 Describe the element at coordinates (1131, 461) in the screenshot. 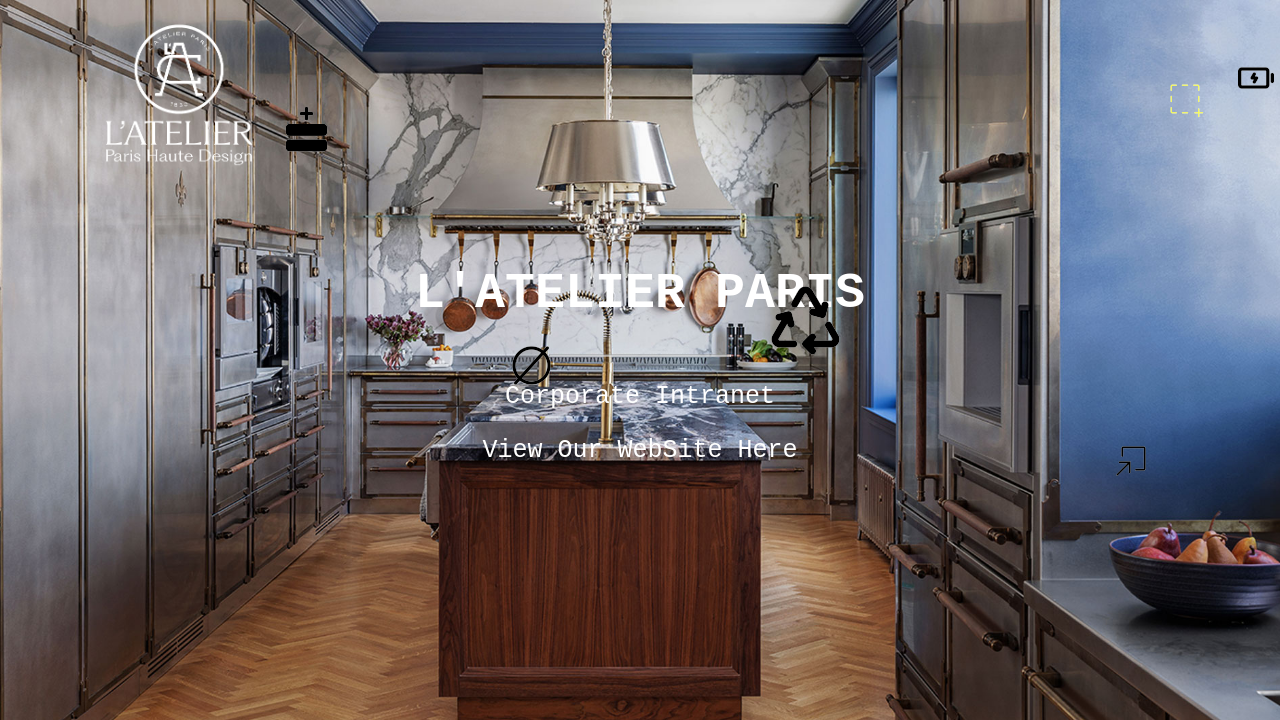

I see `import or bring content into a container` at that location.